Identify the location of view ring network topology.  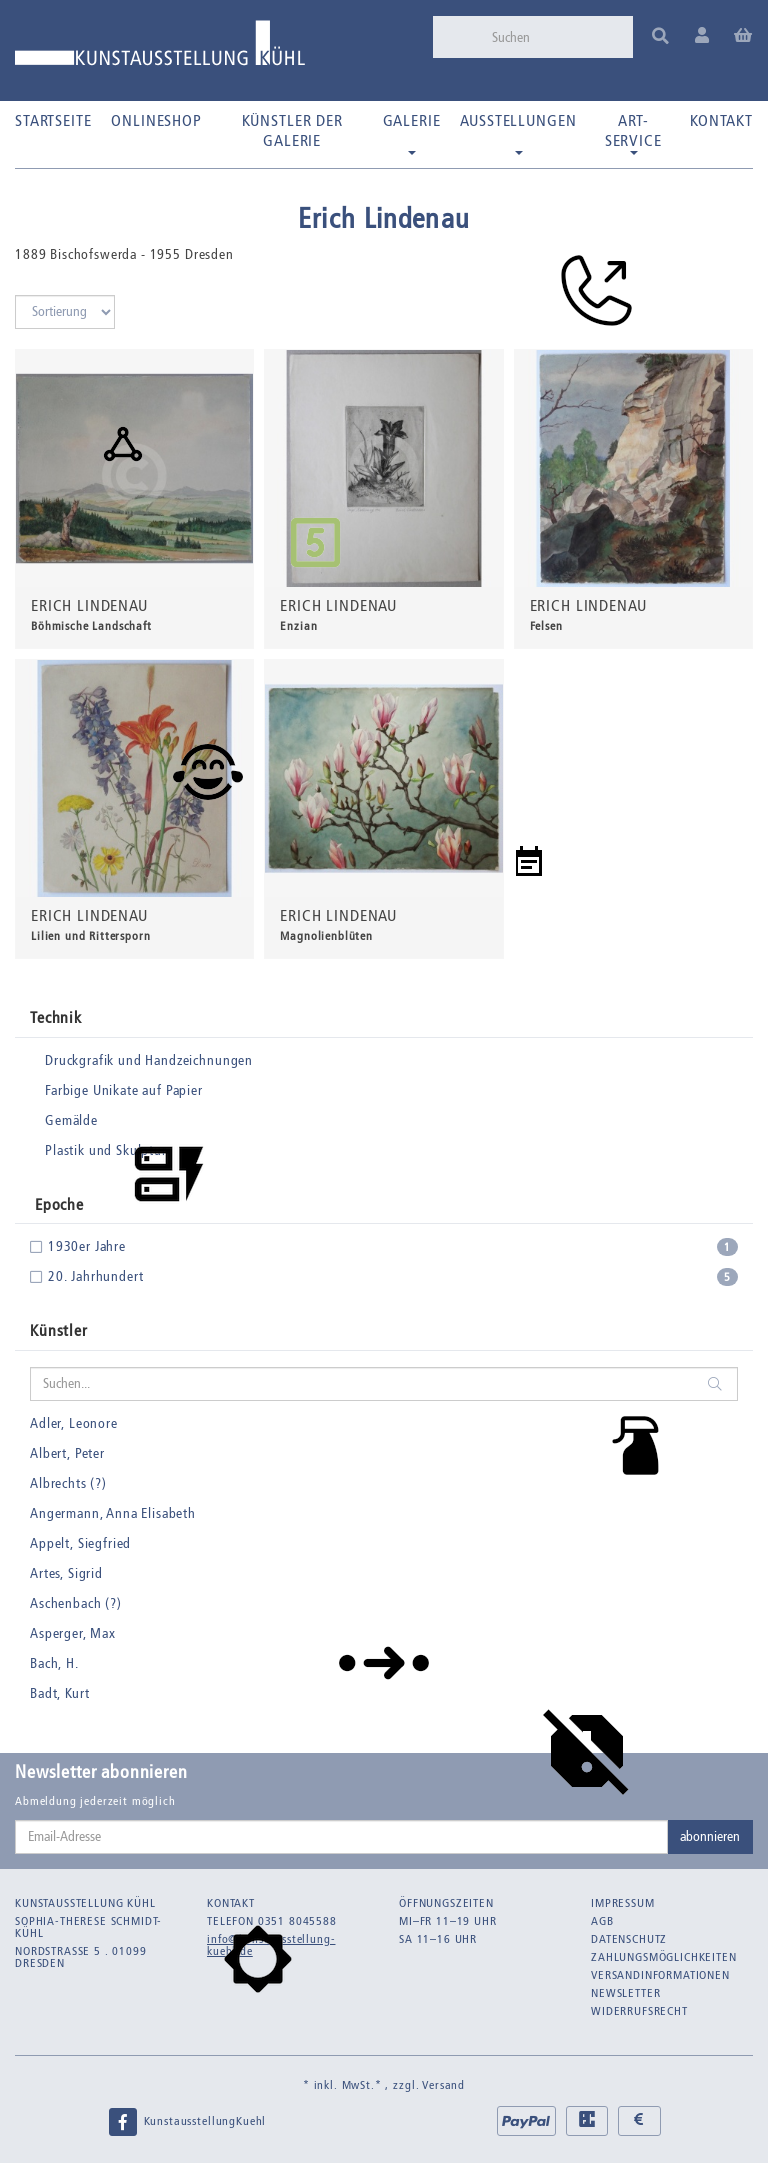
(123, 444).